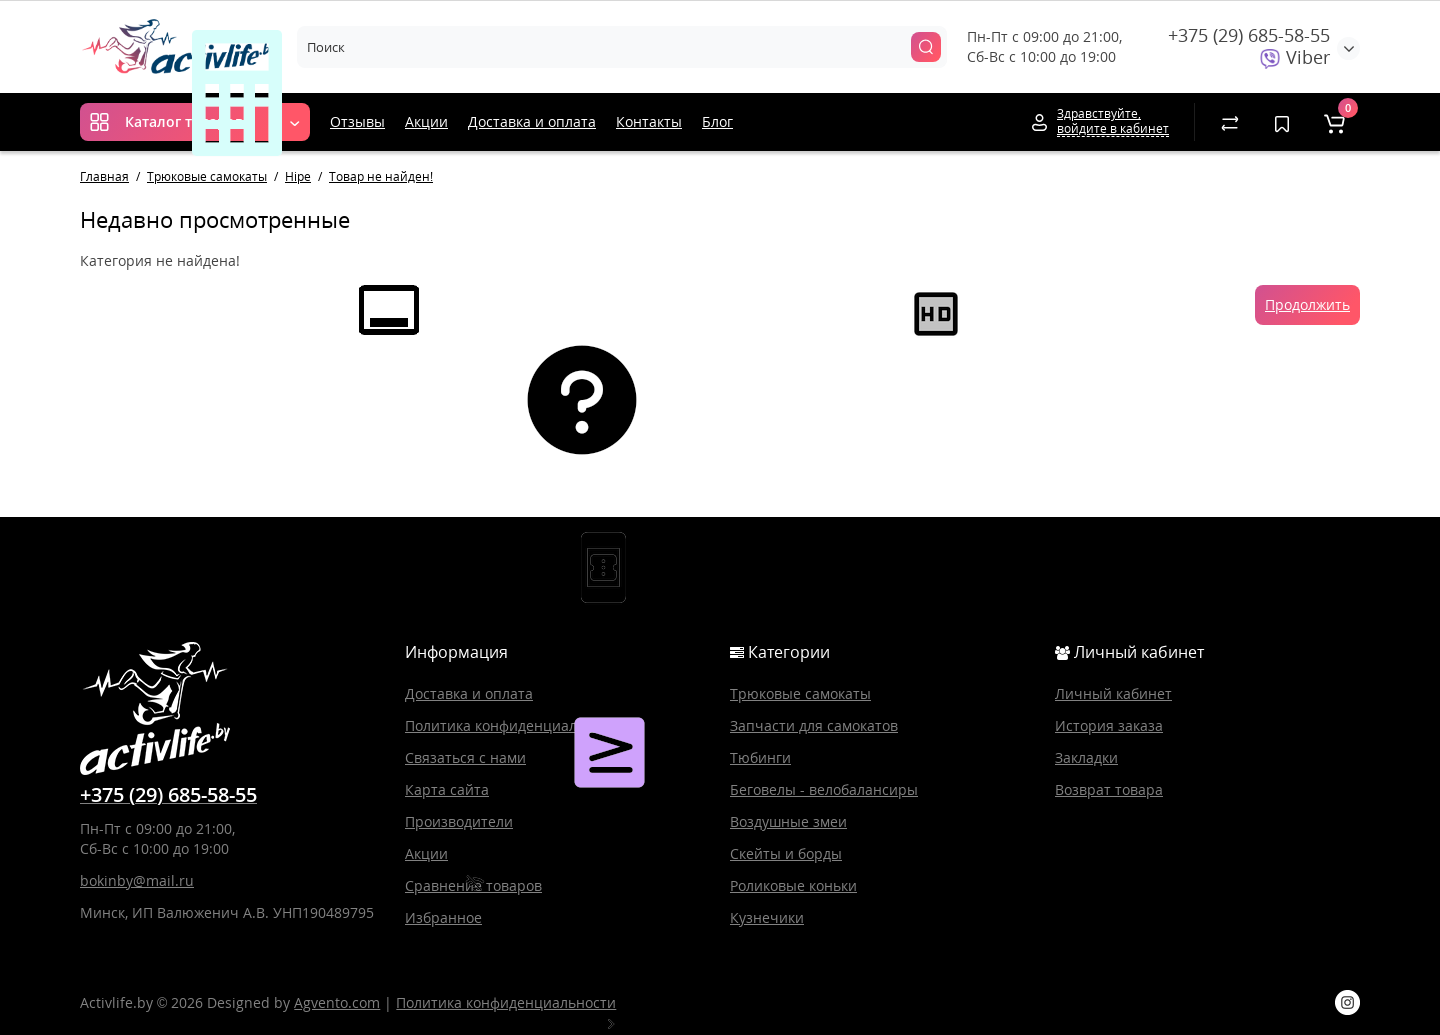  Describe the element at coordinates (237, 93) in the screenshot. I see `open the calculator app` at that location.